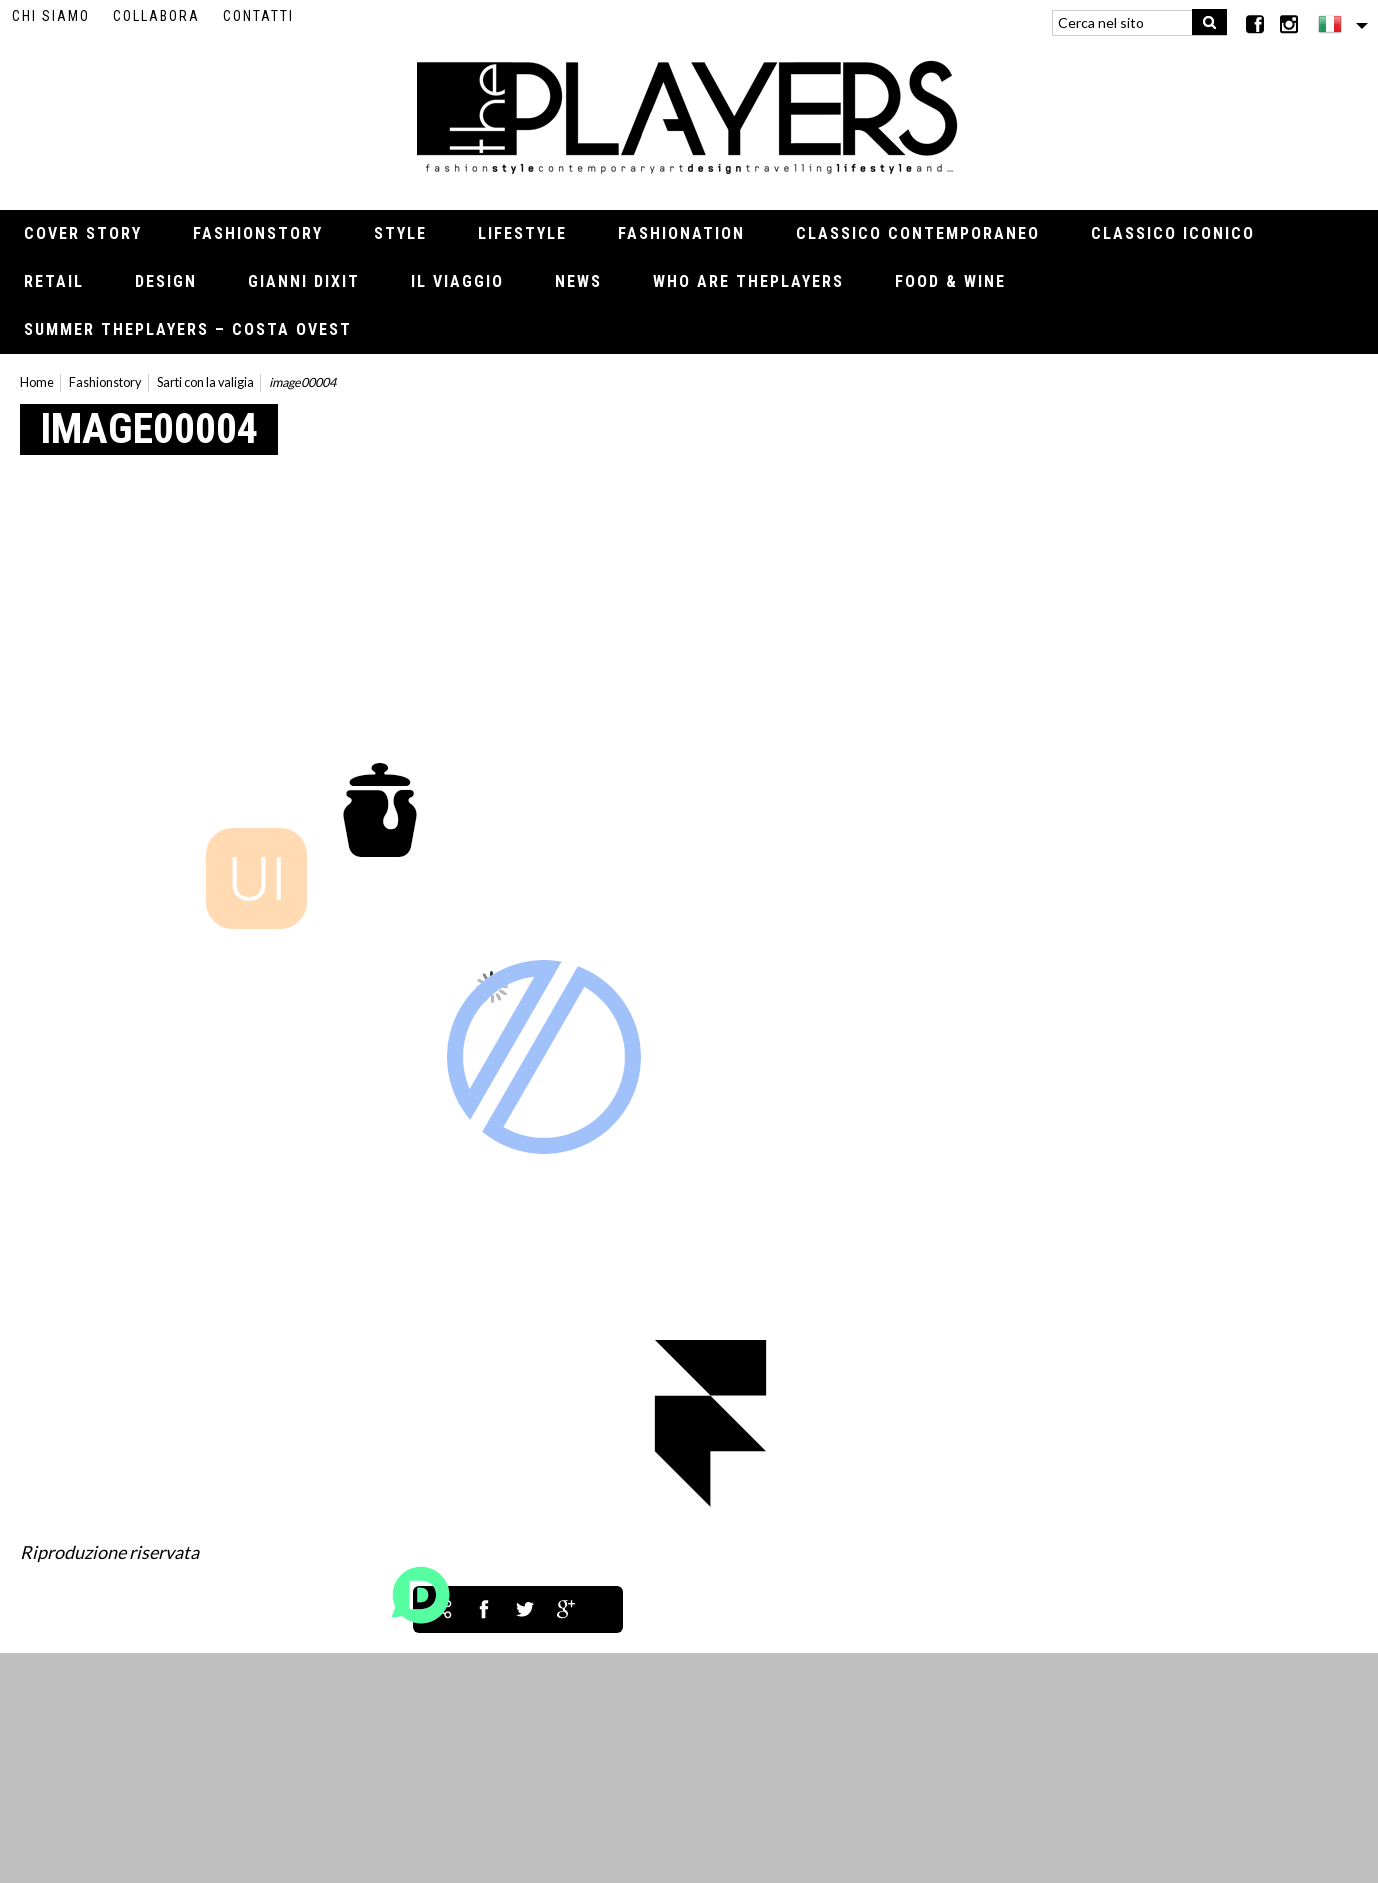 The height and width of the screenshot is (1883, 1378). What do you see at coordinates (380, 810) in the screenshot?
I see `iconjar app logo` at bounding box center [380, 810].